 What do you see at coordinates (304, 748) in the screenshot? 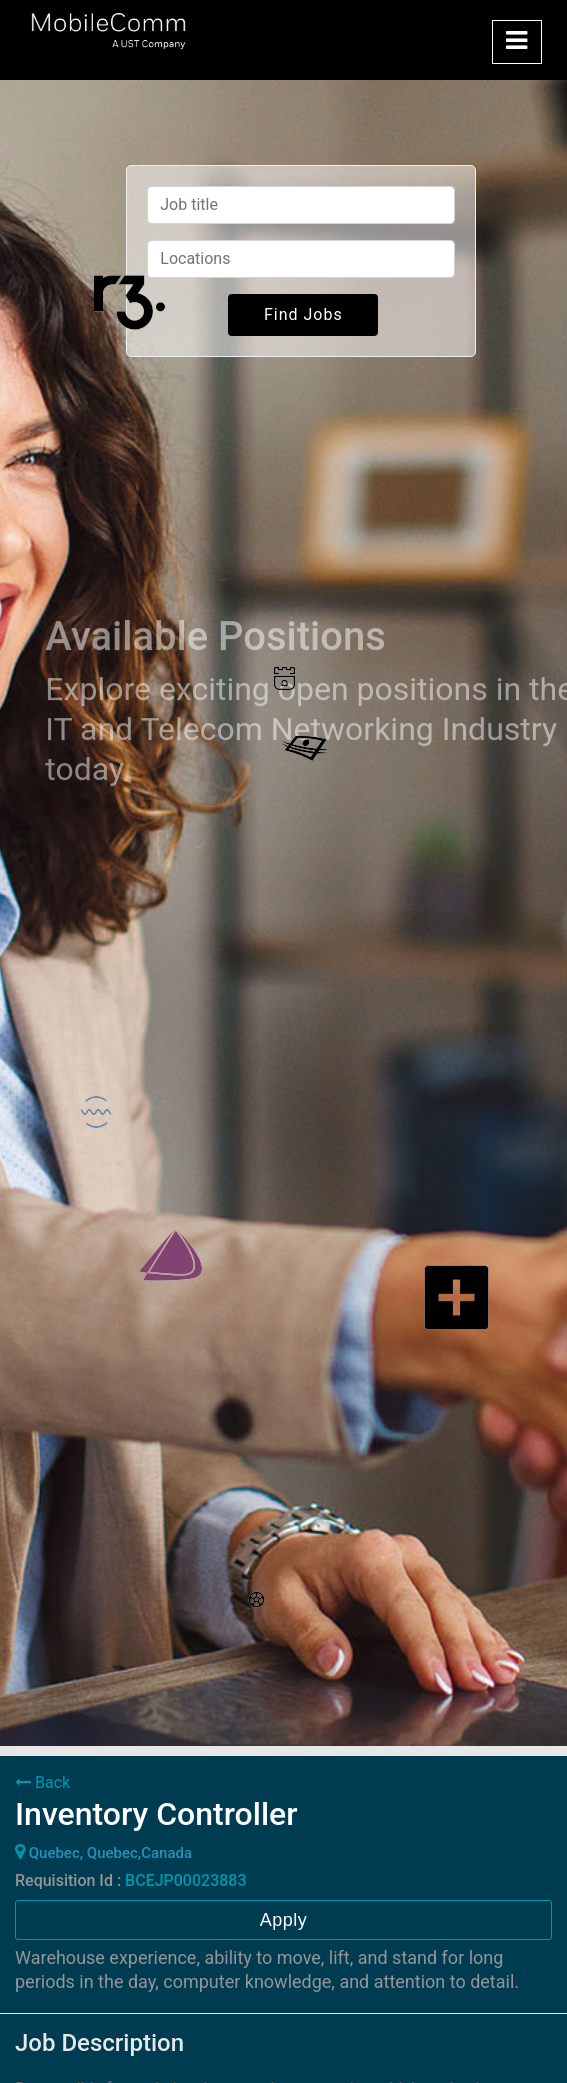
I see `visit Télé-Québec website or app` at bounding box center [304, 748].